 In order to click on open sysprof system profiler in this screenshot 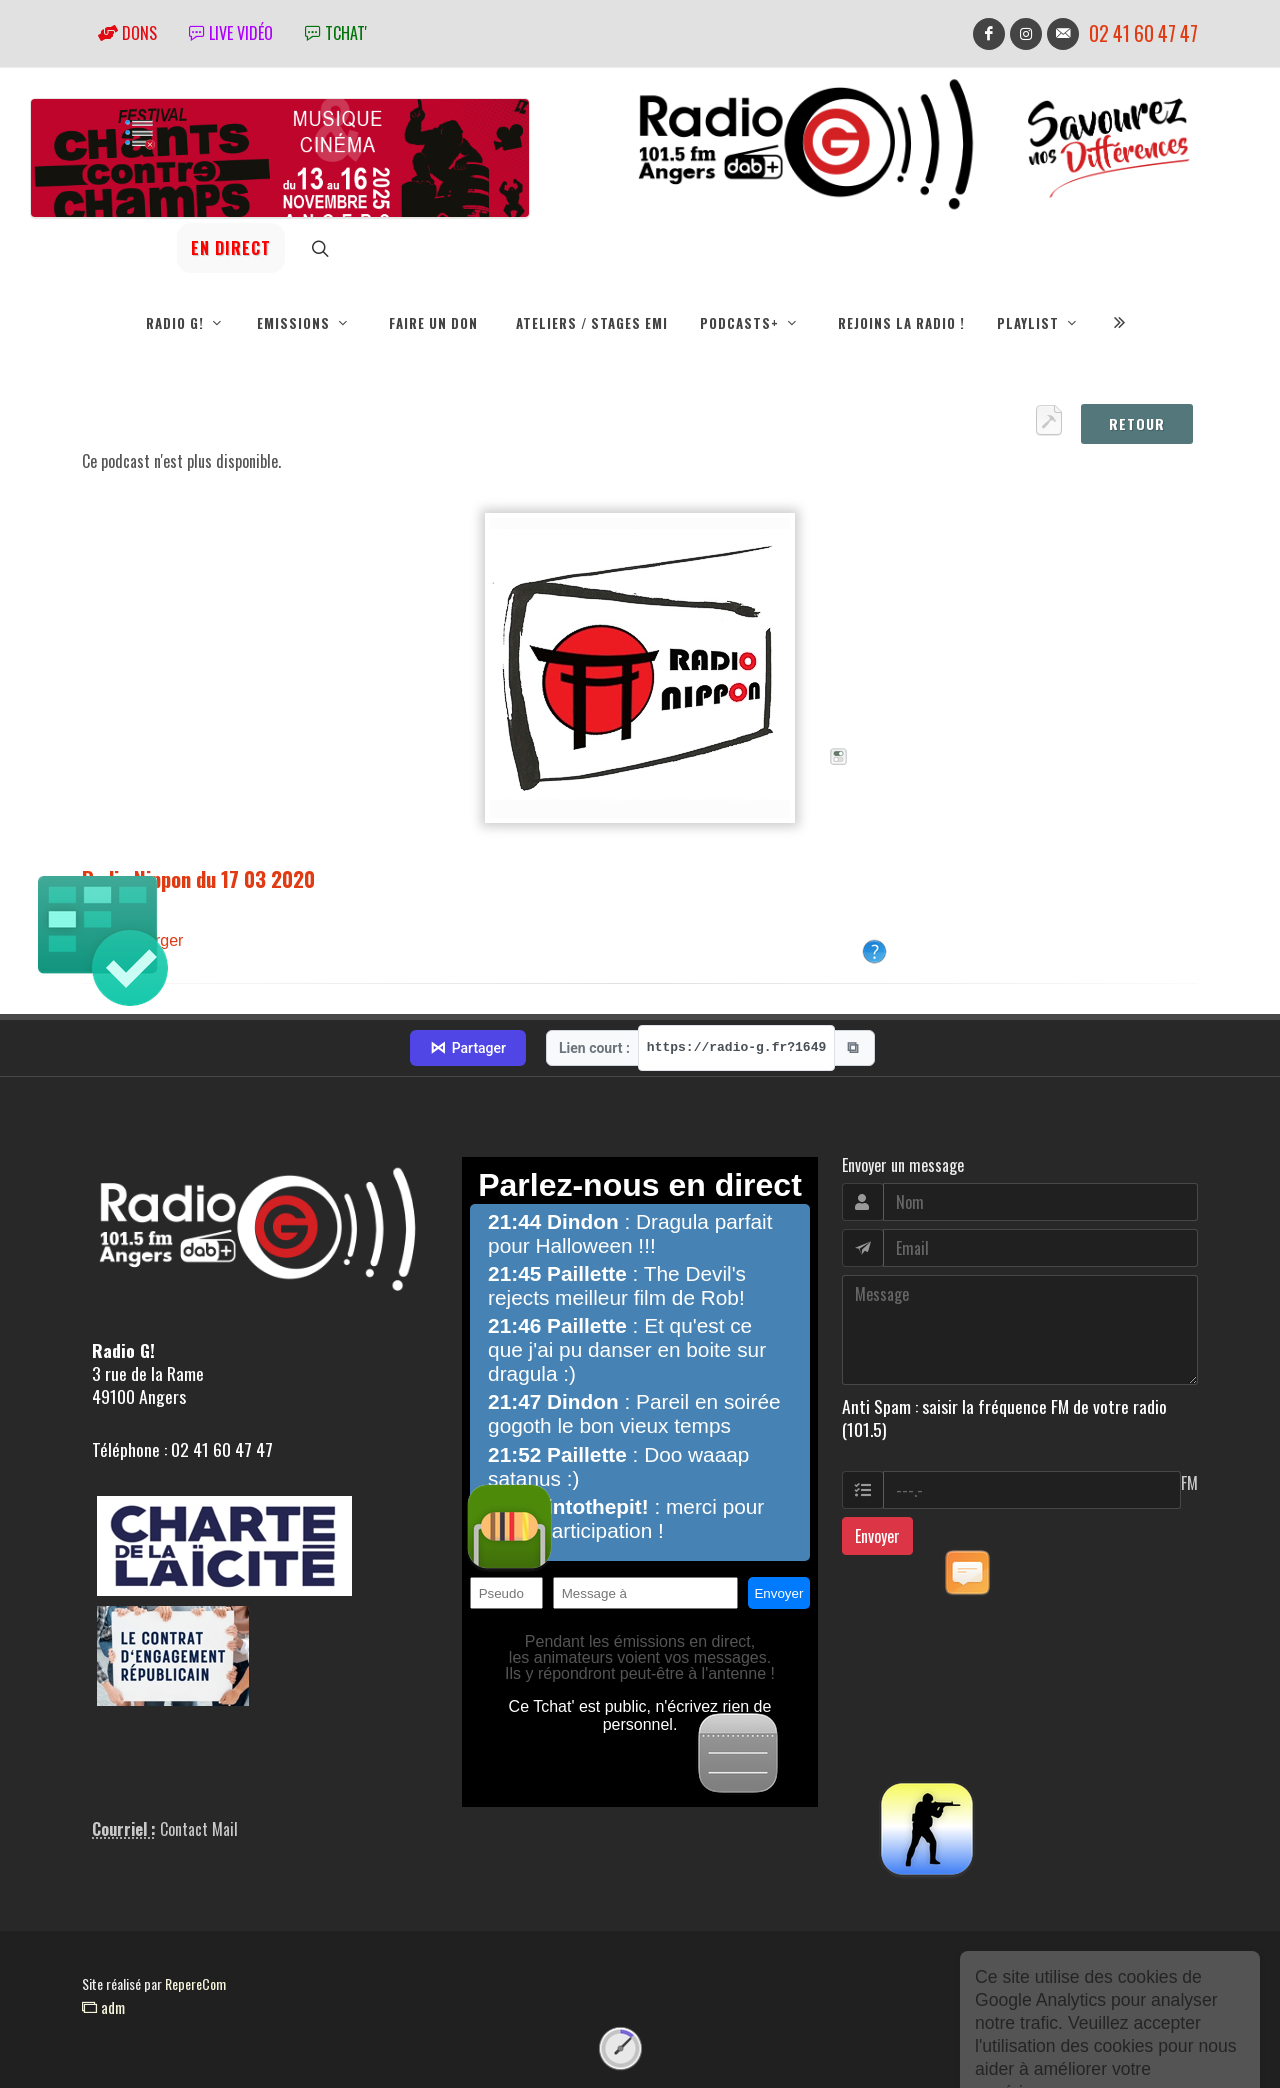, I will do `click(620, 2048)`.